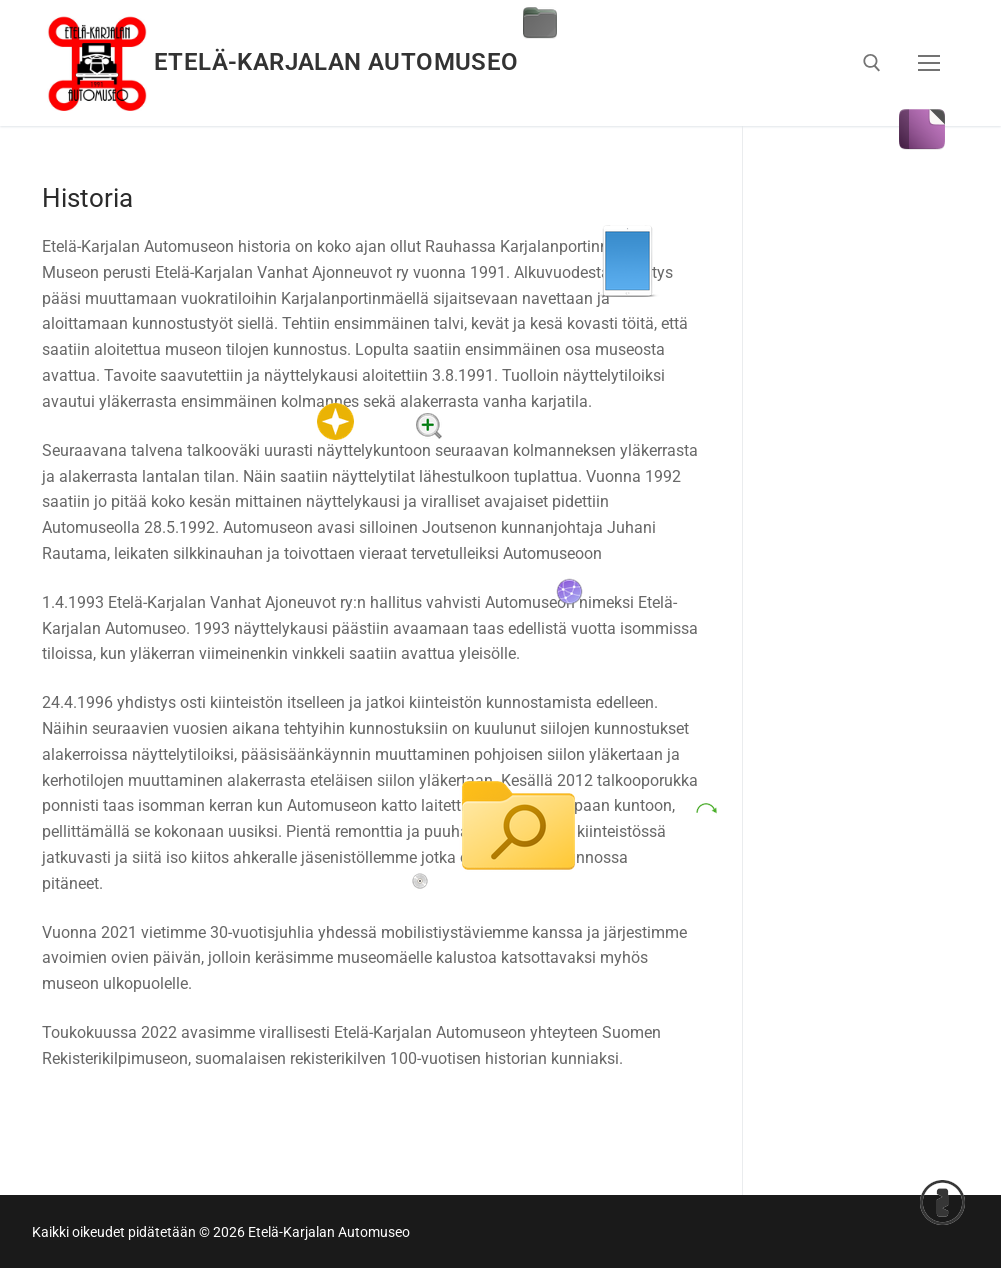 The width and height of the screenshot is (1001, 1268). What do you see at coordinates (569, 591) in the screenshot?
I see `access network workgroup or shared resources` at bounding box center [569, 591].